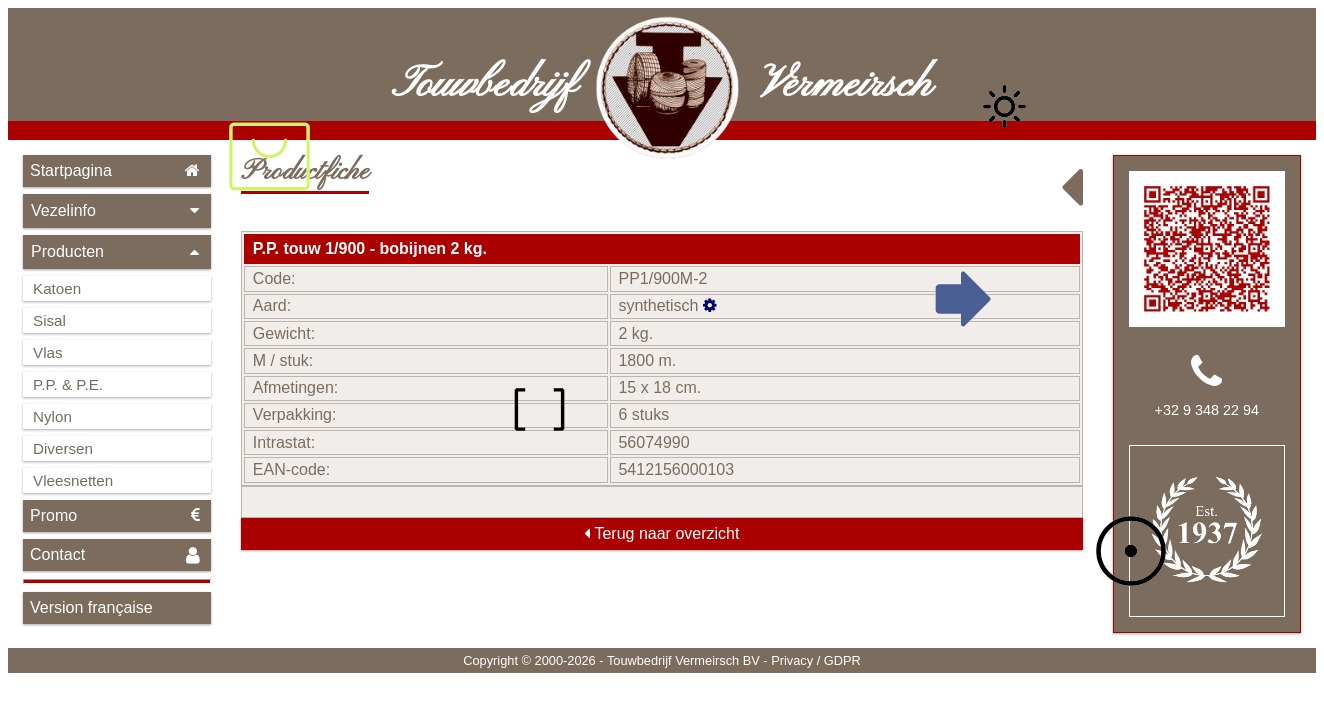 The image size is (1324, 720). I want to click on indicates an array data type in code, so click(539, 409).